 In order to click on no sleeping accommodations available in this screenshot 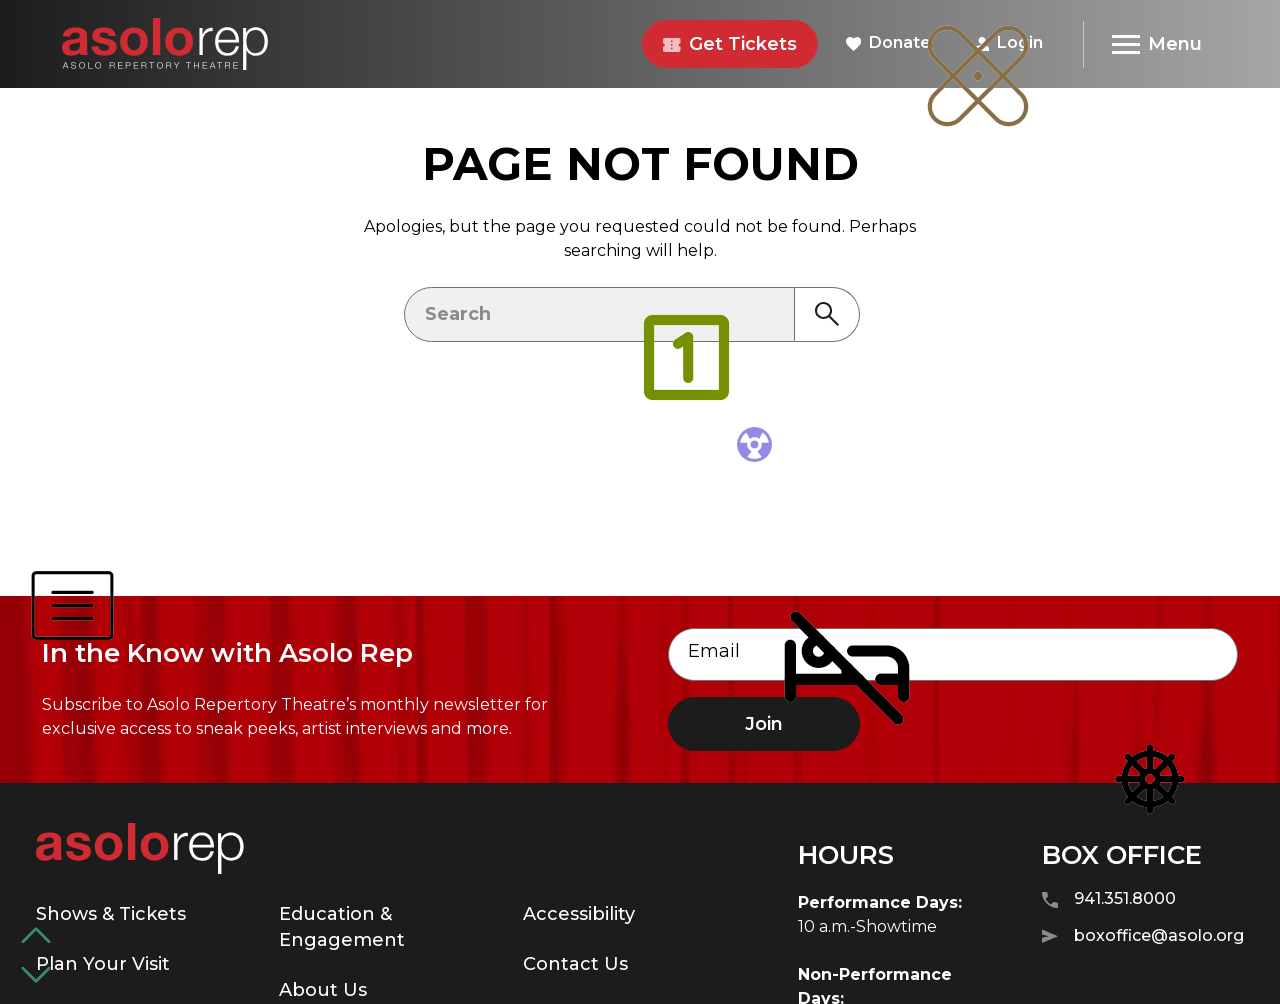, I will do `click(847, 668)`.